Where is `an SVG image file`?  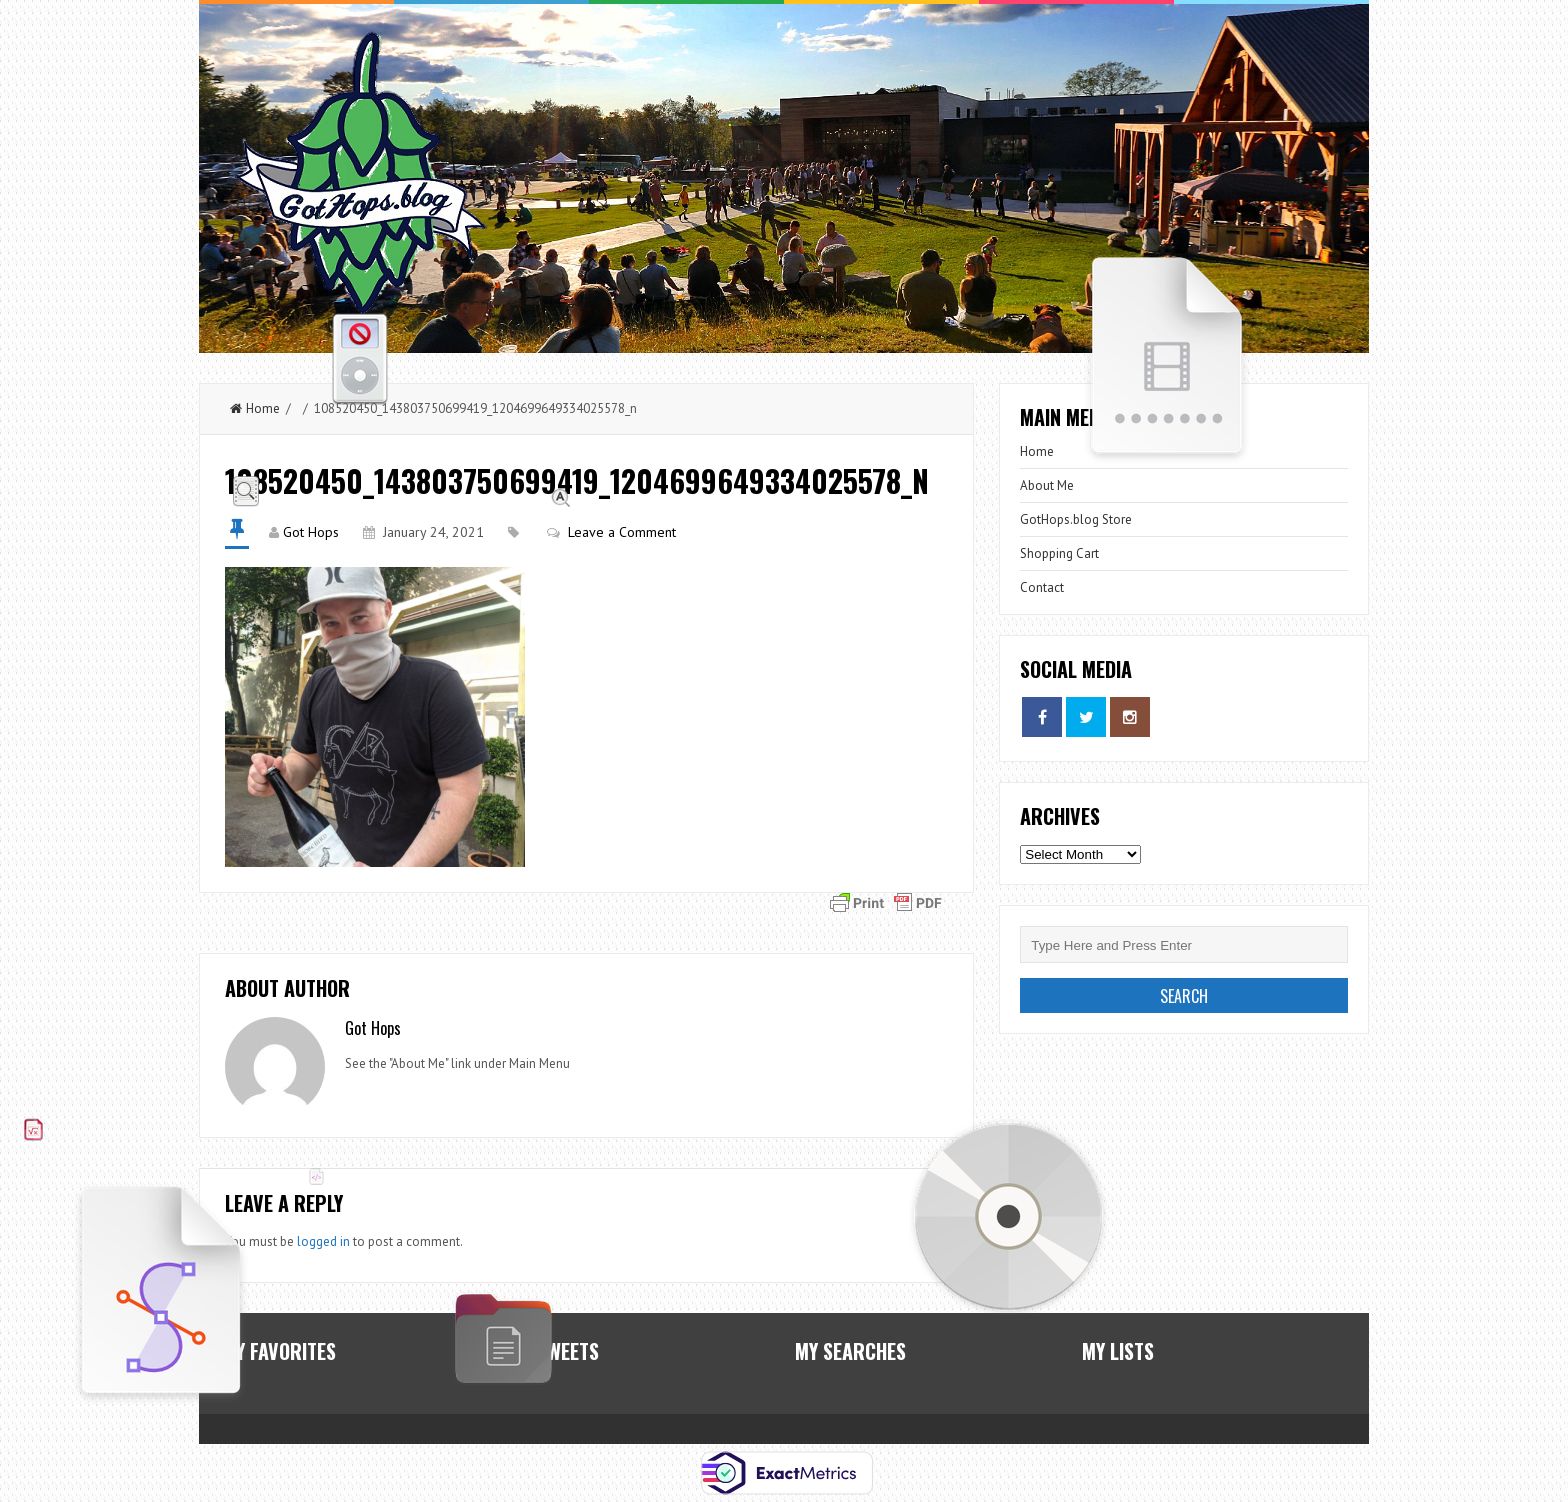 an SVG image file is located at coordinates (161, 1294).